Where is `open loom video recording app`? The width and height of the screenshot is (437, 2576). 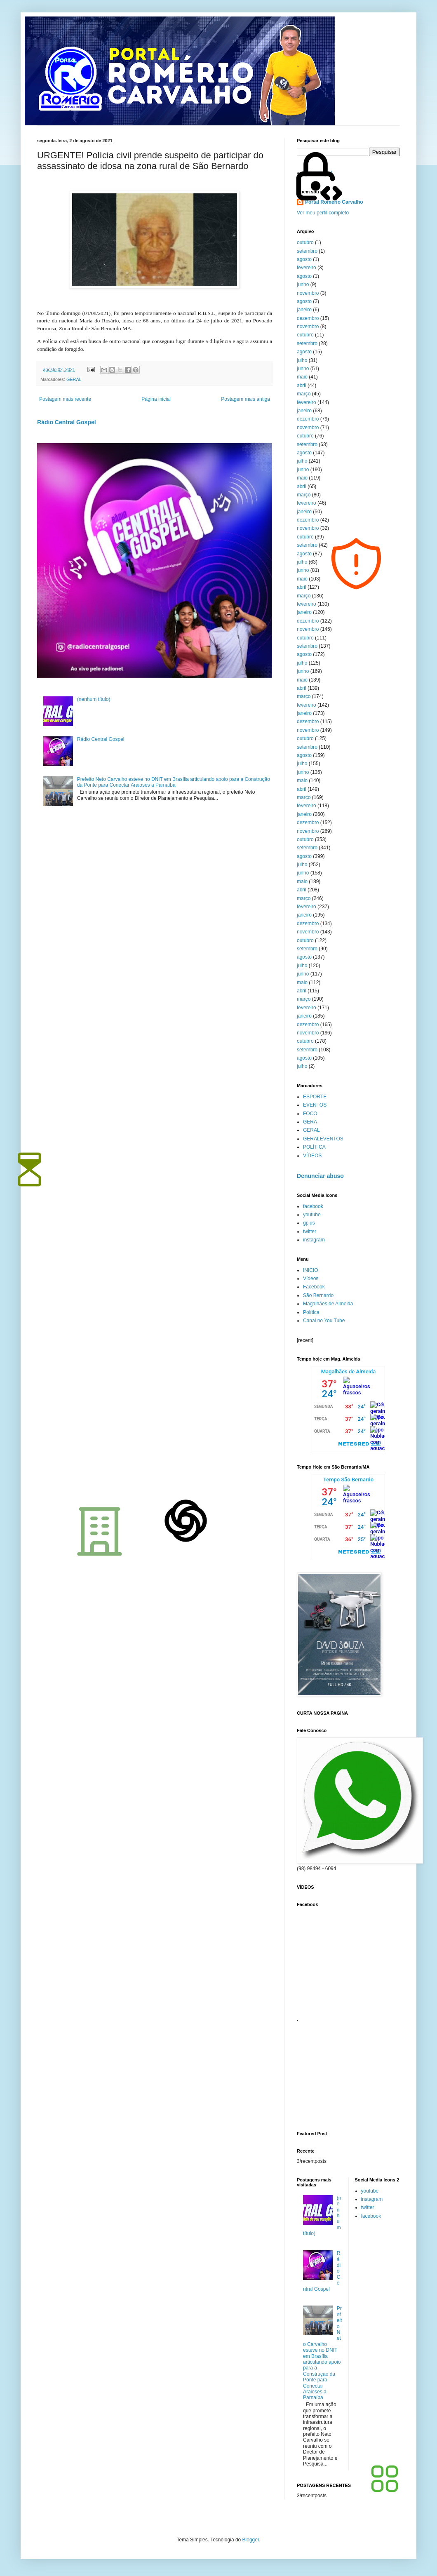
open loom video recording app is located at coordinates (186, 1521).